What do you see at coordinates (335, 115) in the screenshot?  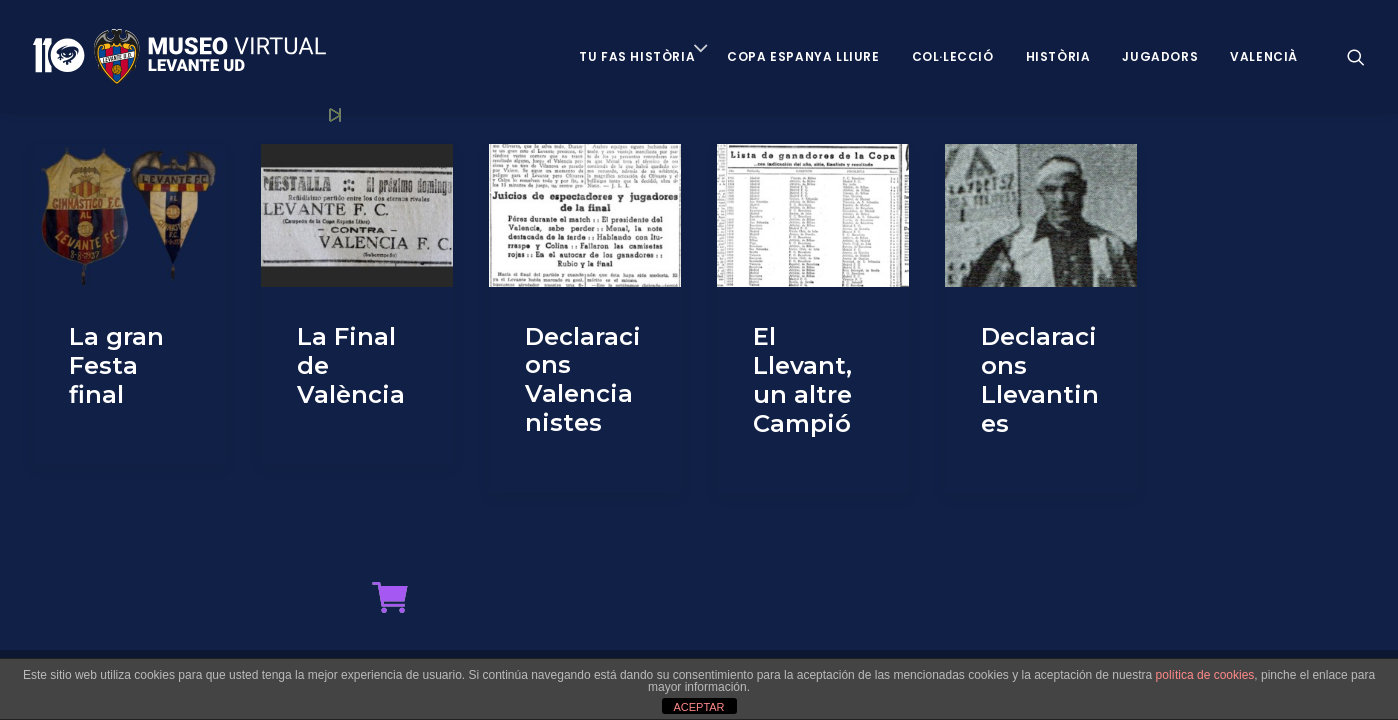 I see `skip to the next track` at bounding box center [335, 115].